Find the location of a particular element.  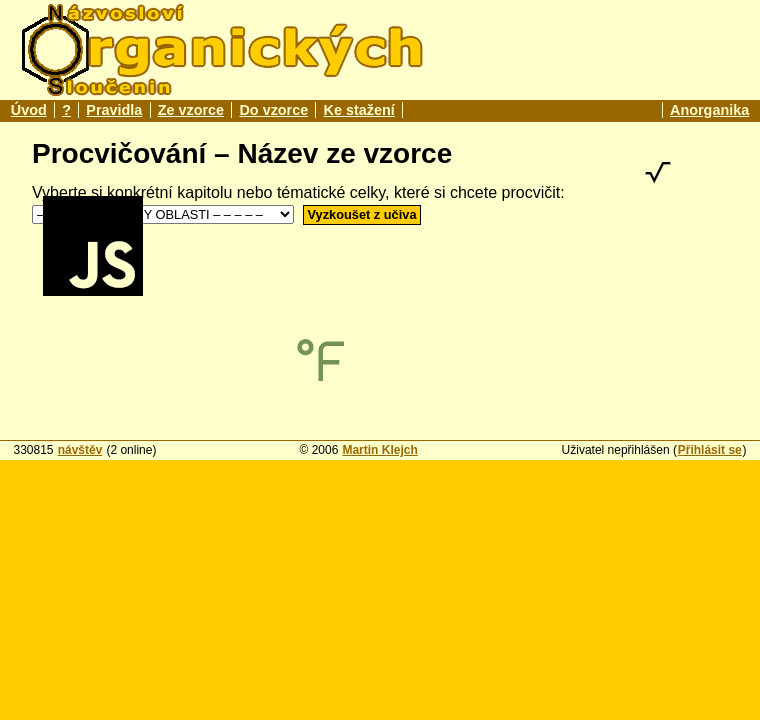

JavaScript programming language logo is located at coordinates (93, 246).